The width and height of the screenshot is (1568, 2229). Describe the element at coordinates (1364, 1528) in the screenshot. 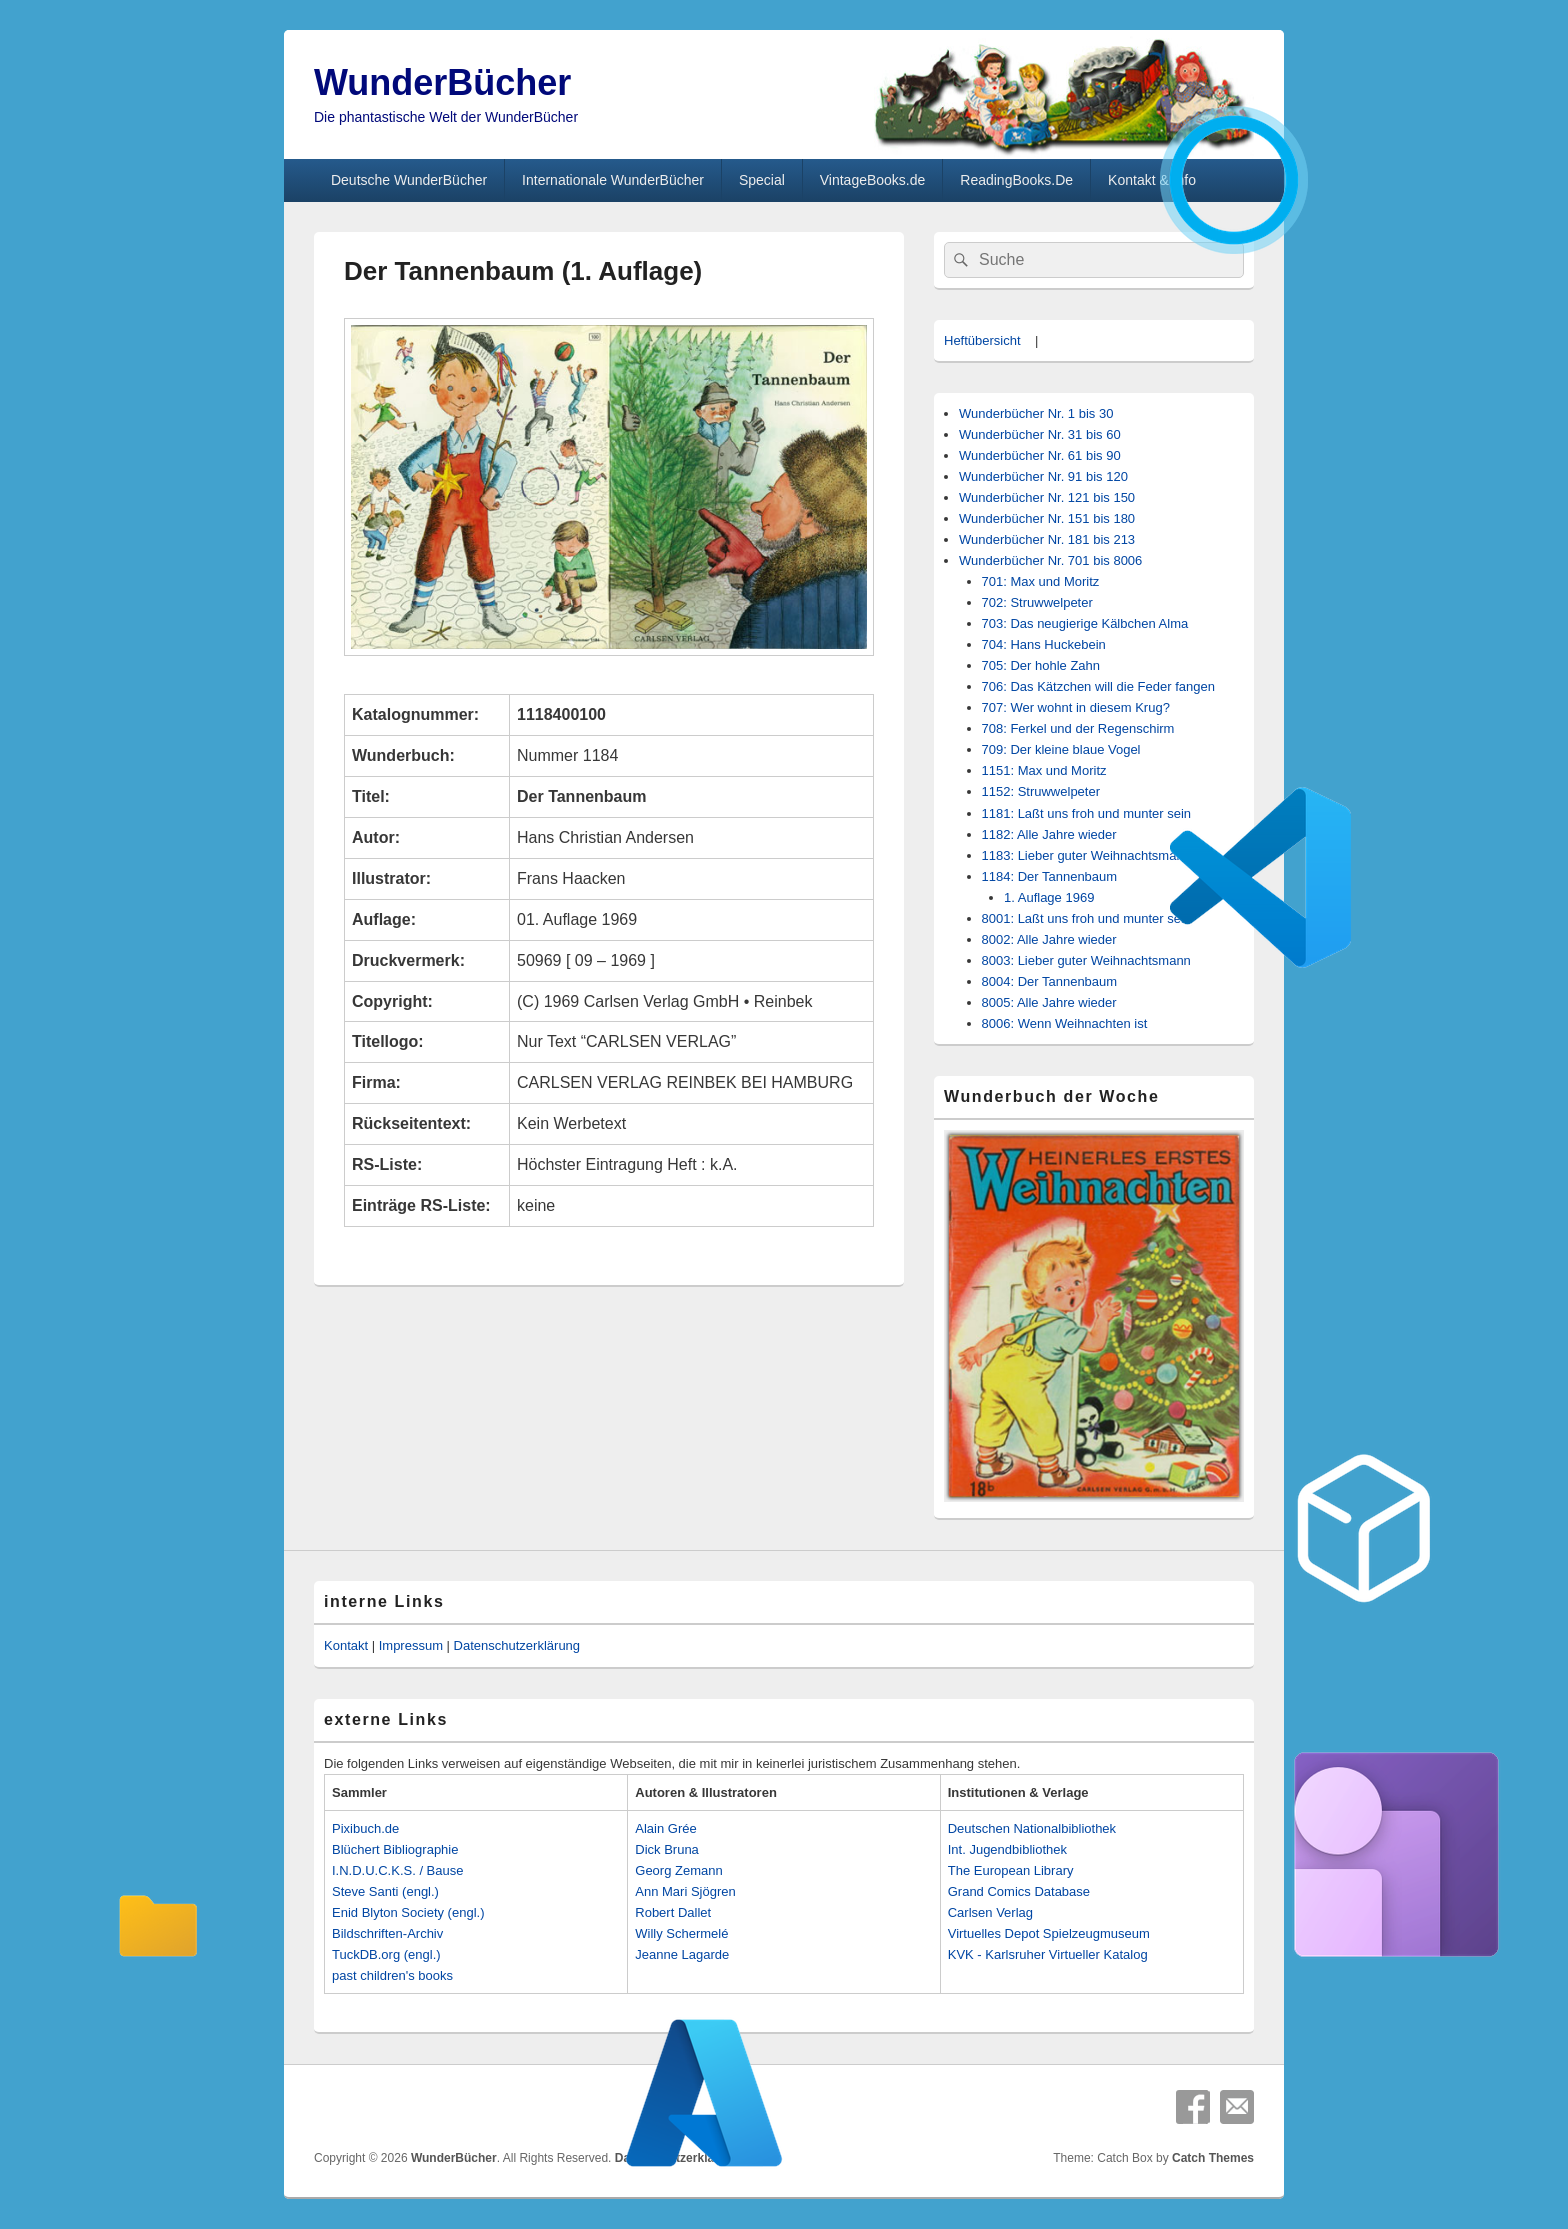

I see `open 3D Viewer app` at that location.